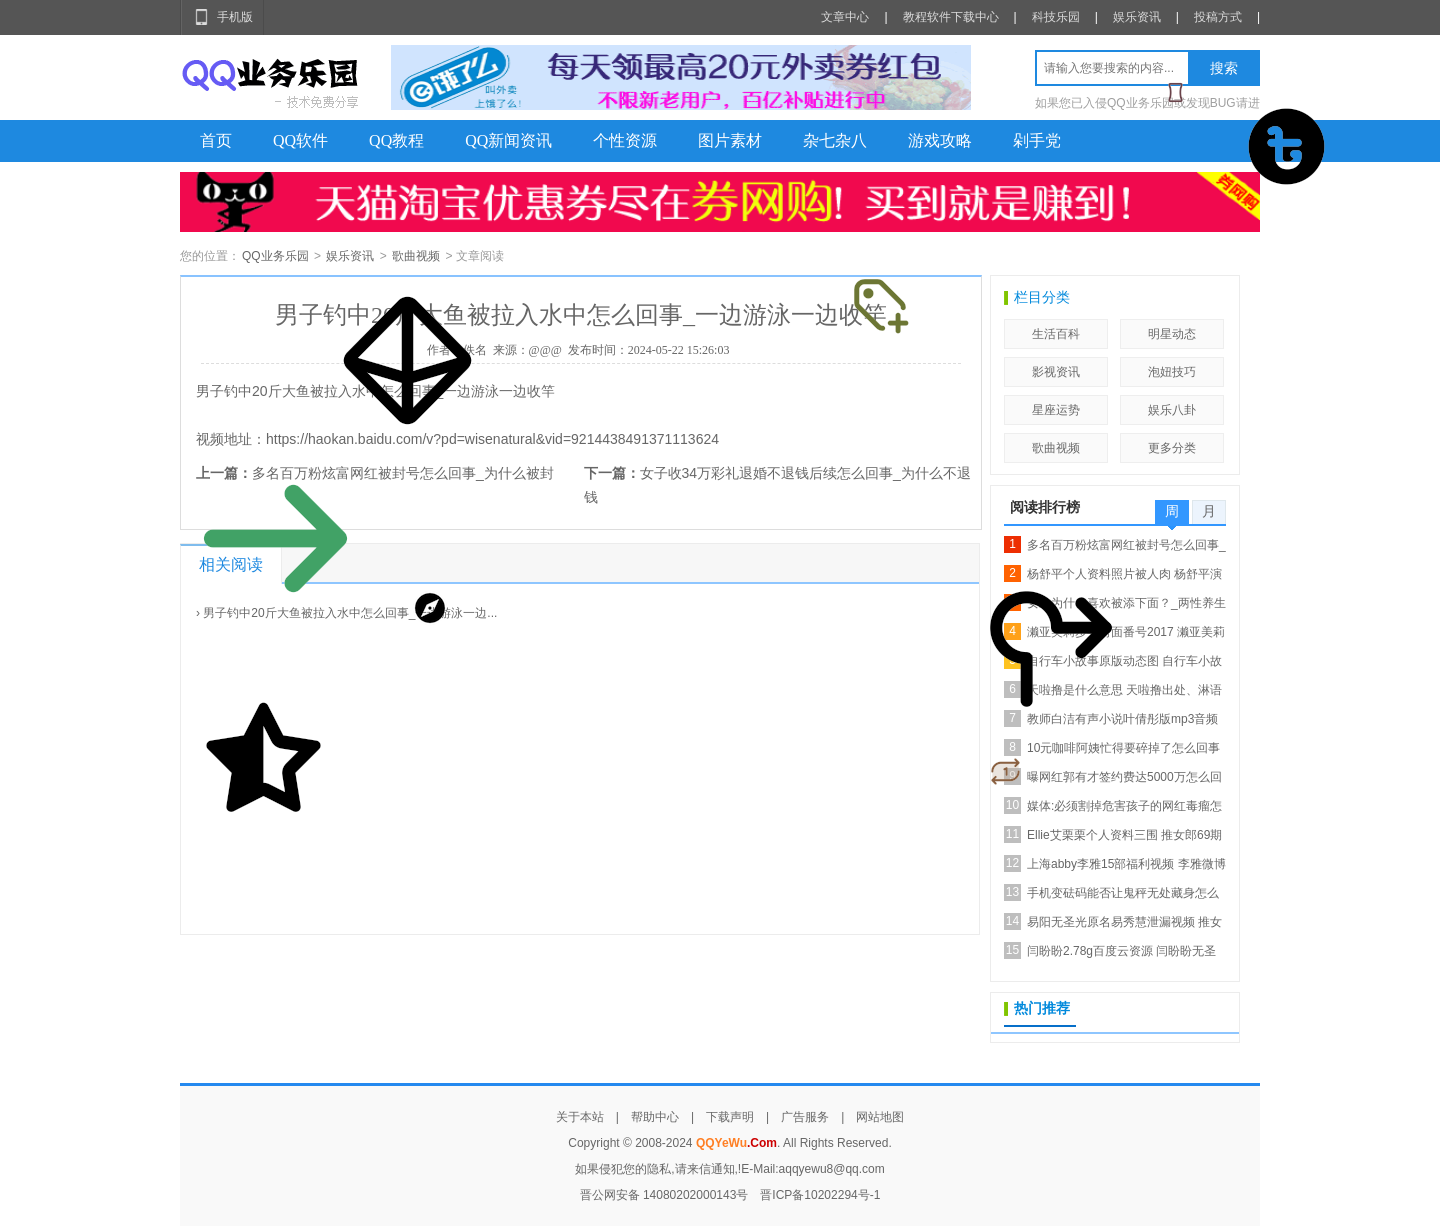 The width and height of the screenshot is (1440, 1226). What do you see at coordinates (1286, 146) in the screenshot?
I see `bangladeshi taka currency indicator` at bounding box center [1286, 146].